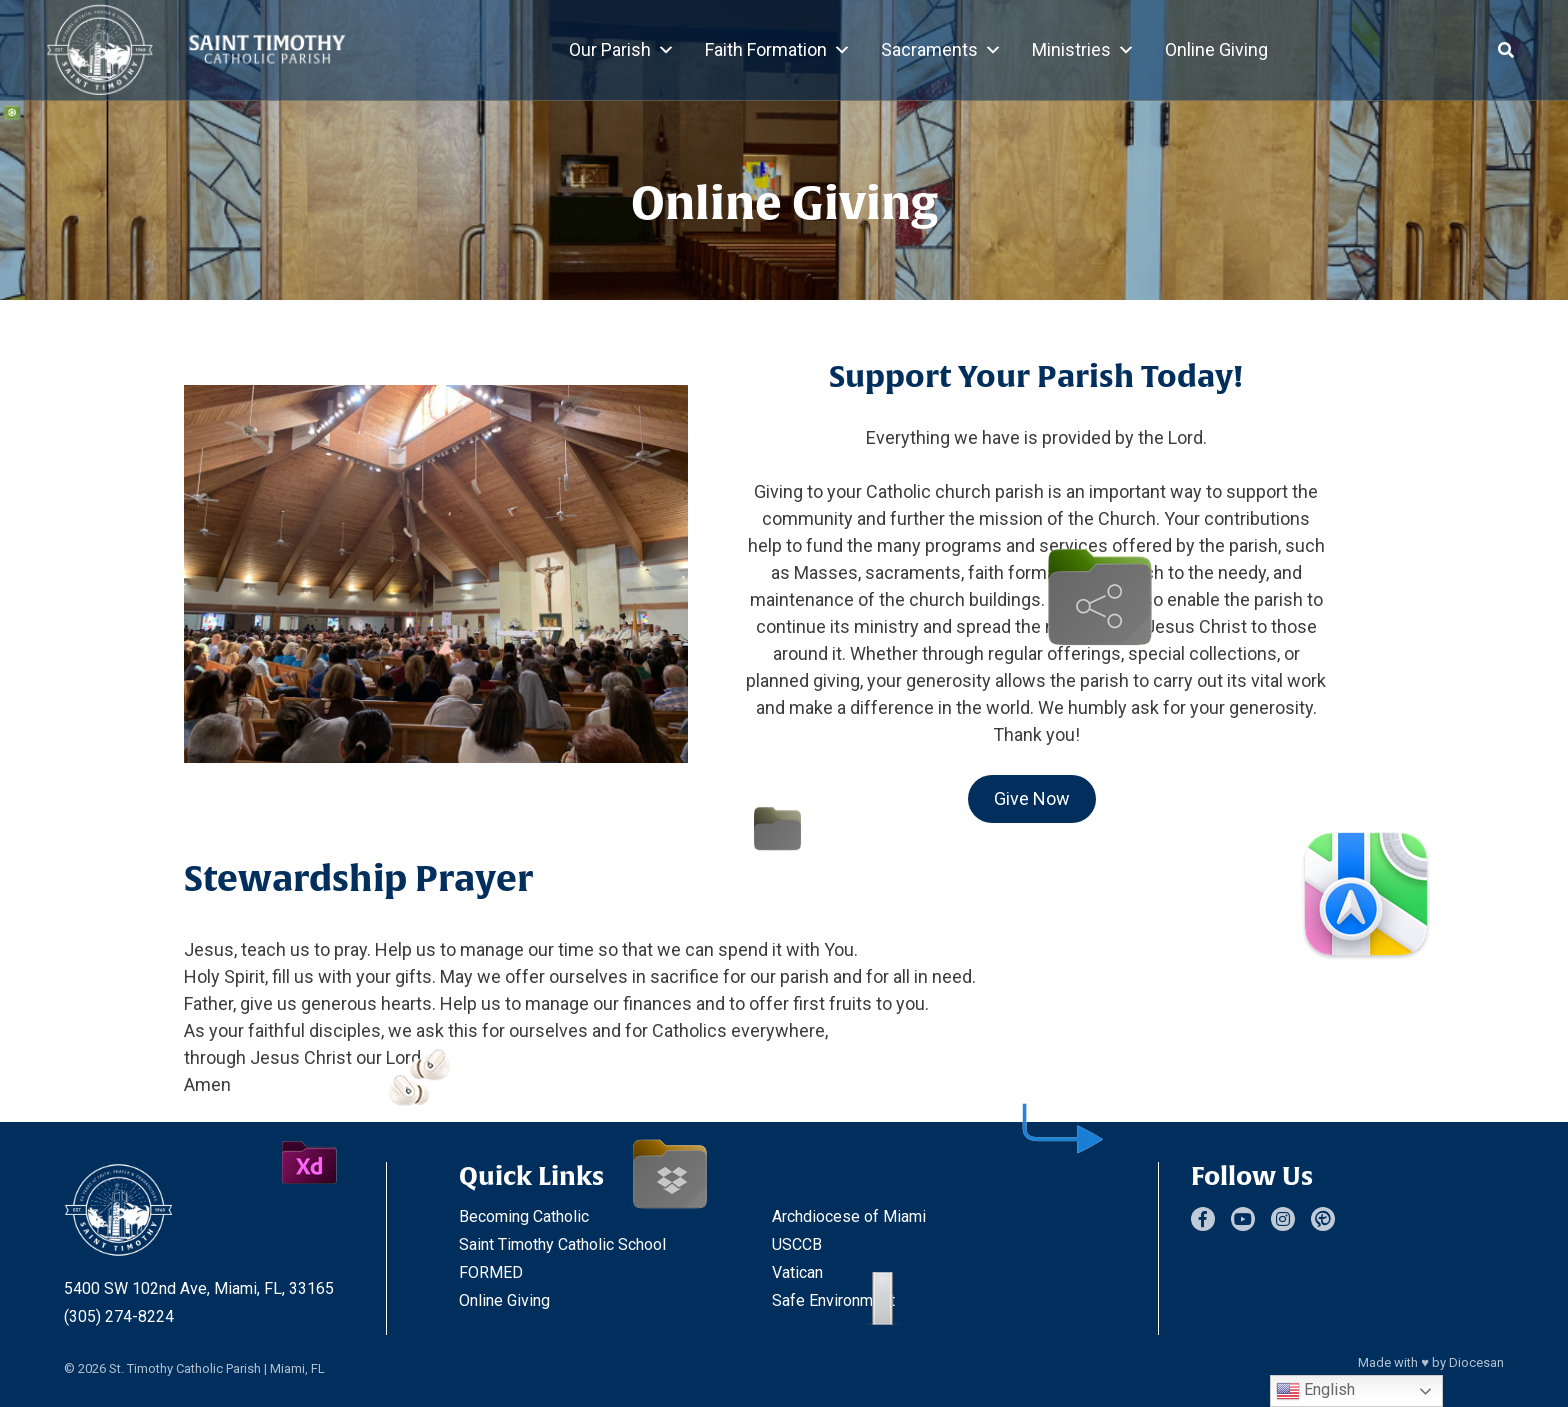  I want to click on indicates a valid drop target for dragging files, so click(777, 828).